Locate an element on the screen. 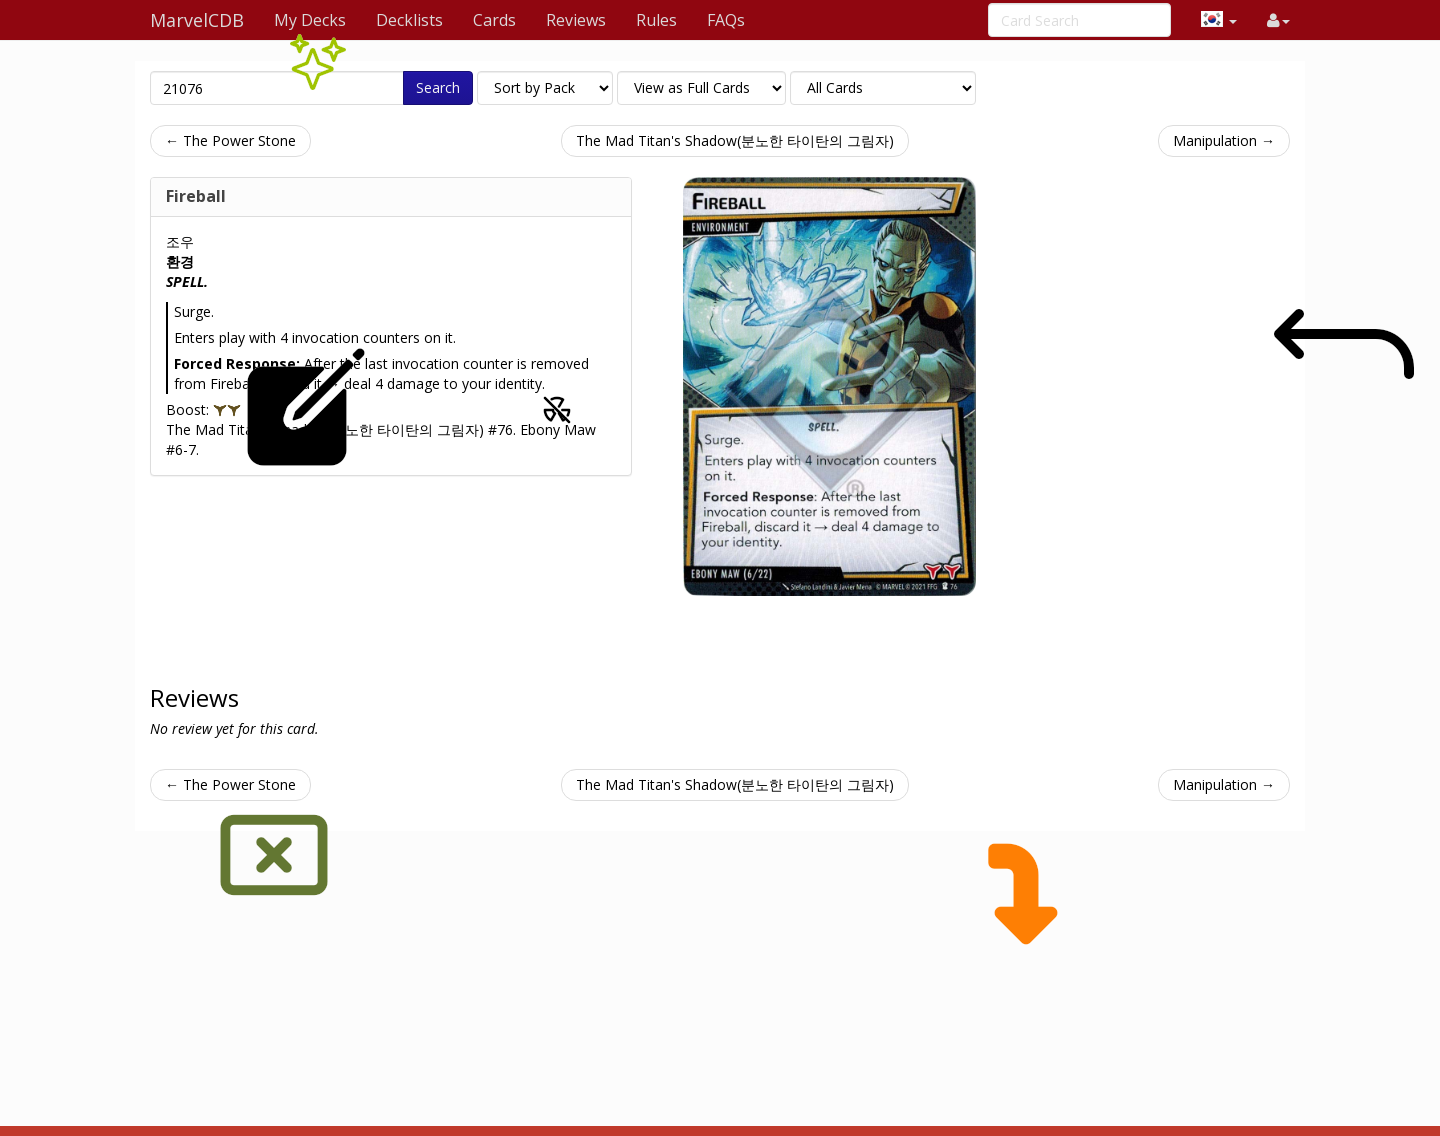  navigate to the next item below is located at coordinates (1026, 894).